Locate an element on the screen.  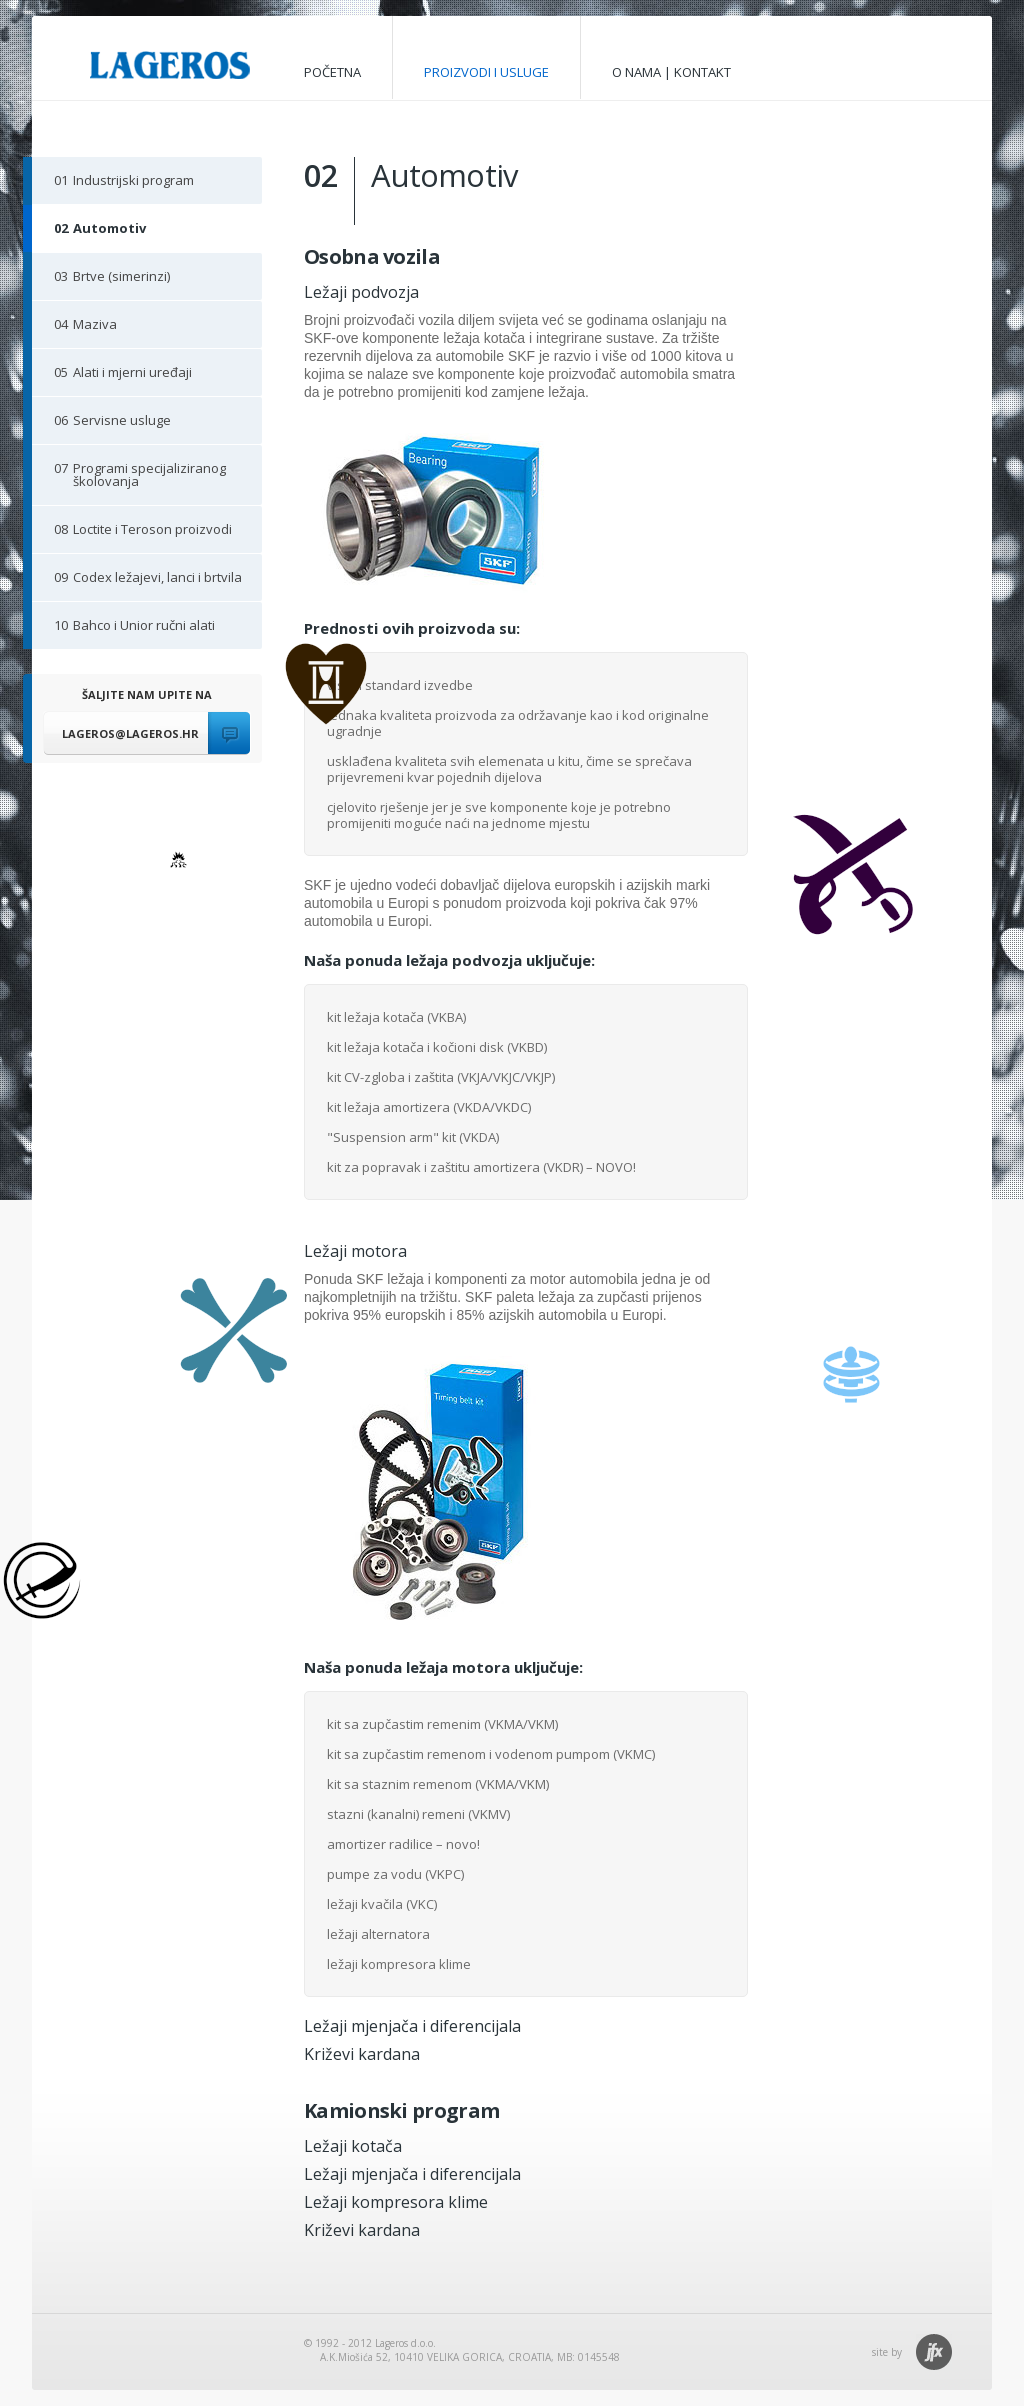
activate spin attack or special sword ability is located at coordinates (41, 1580).